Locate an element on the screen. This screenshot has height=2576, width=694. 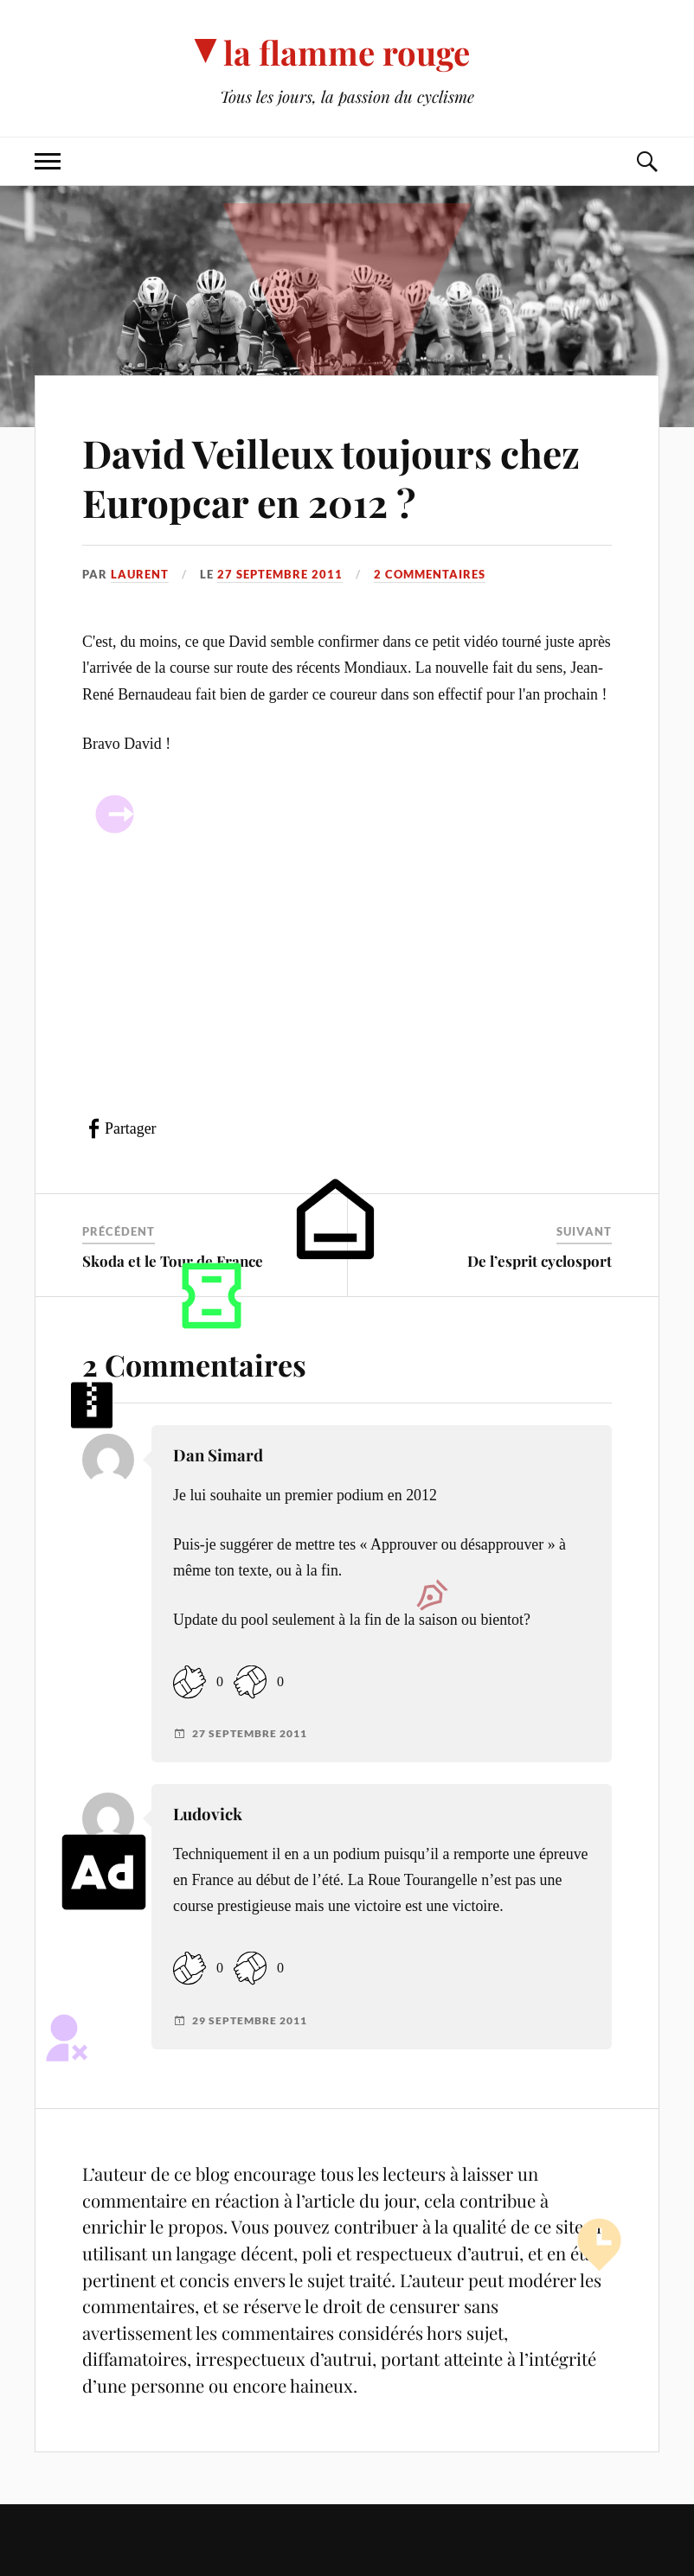
unfollow a user is located at coordinates (64, 2039).